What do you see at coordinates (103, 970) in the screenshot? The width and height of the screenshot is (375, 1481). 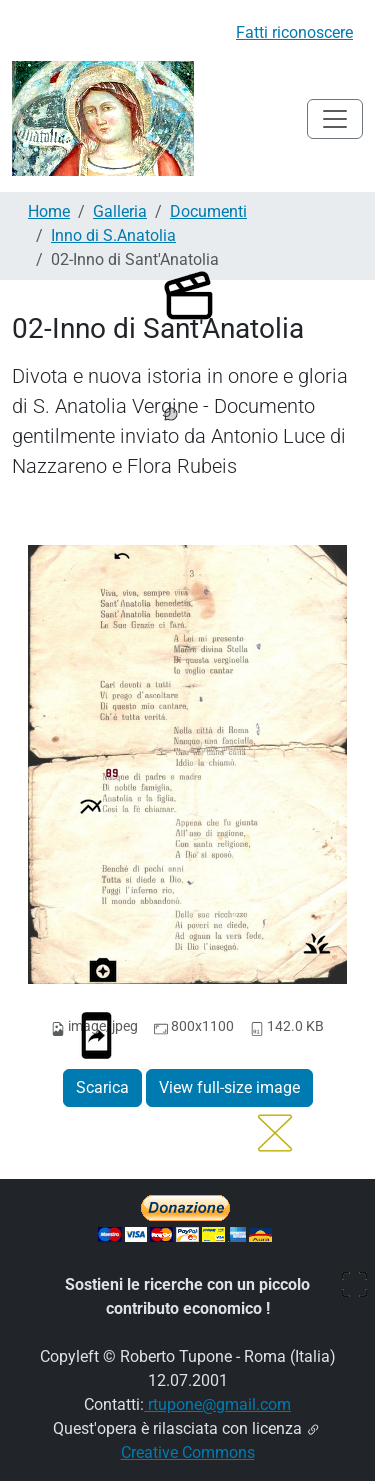 I see `enhance or improve photo quality` at bounding box center [103, 970].